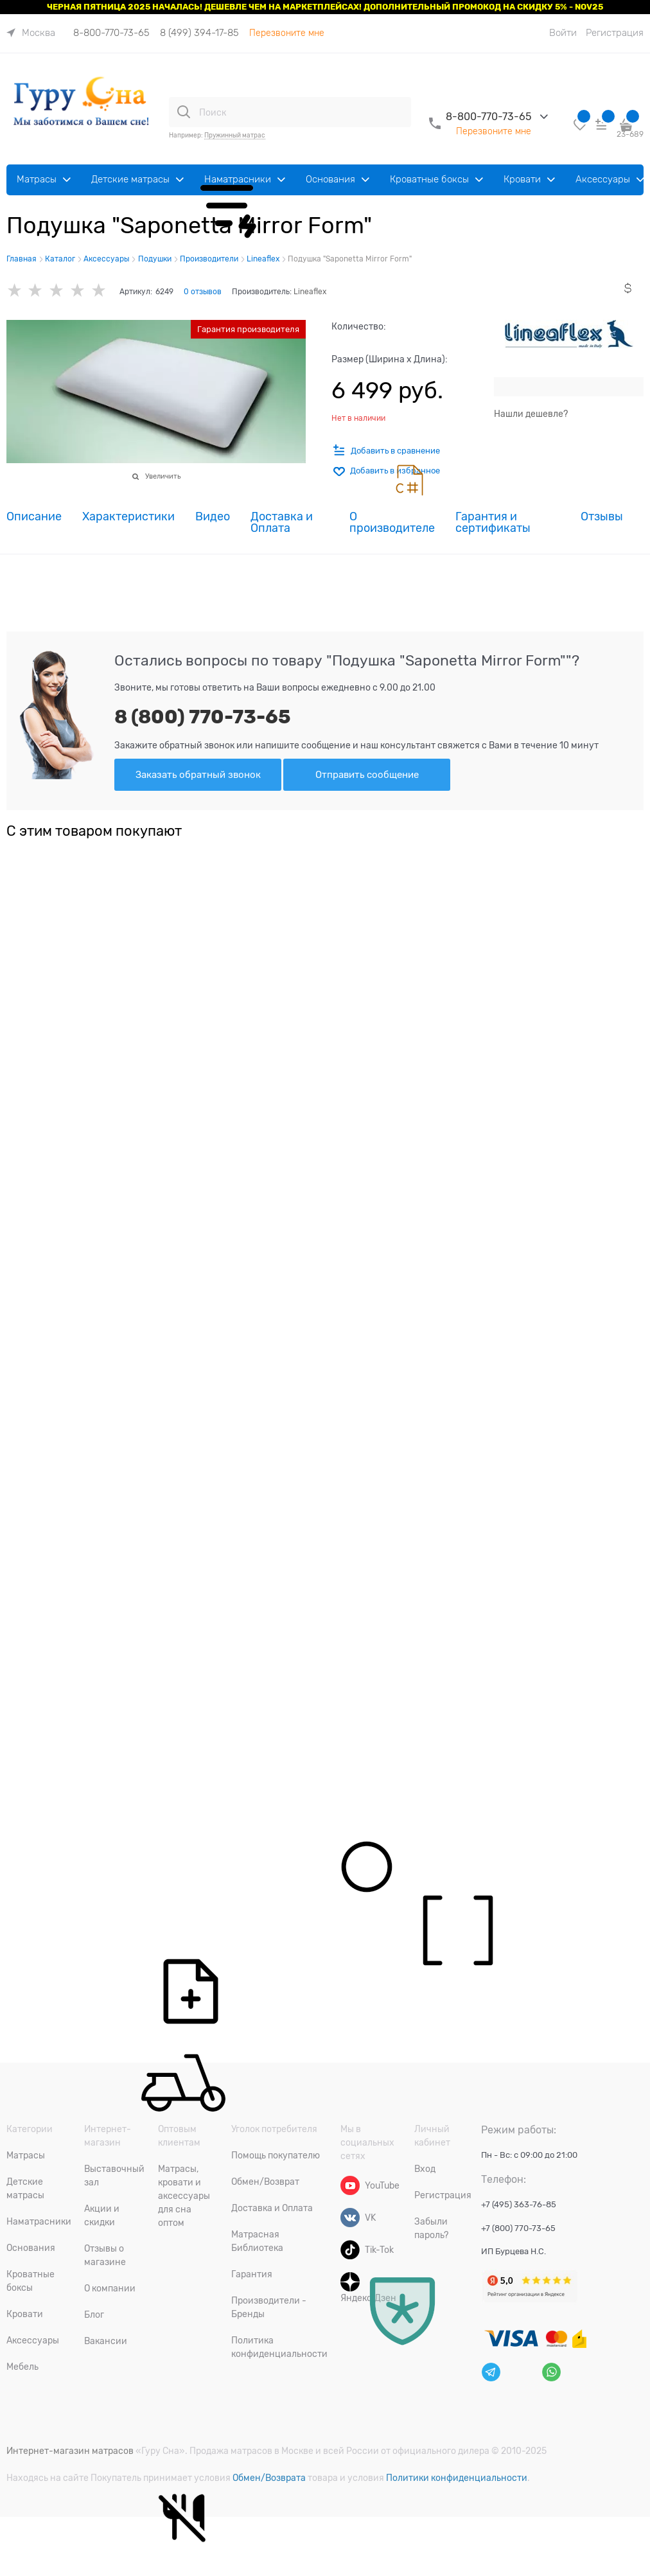 This screenshot has height=2576, width=650. What do you see at coordinates (184, 2517) in the screenshot?
I see `indicates no food or meals available` at bounding box center [184, 2517].